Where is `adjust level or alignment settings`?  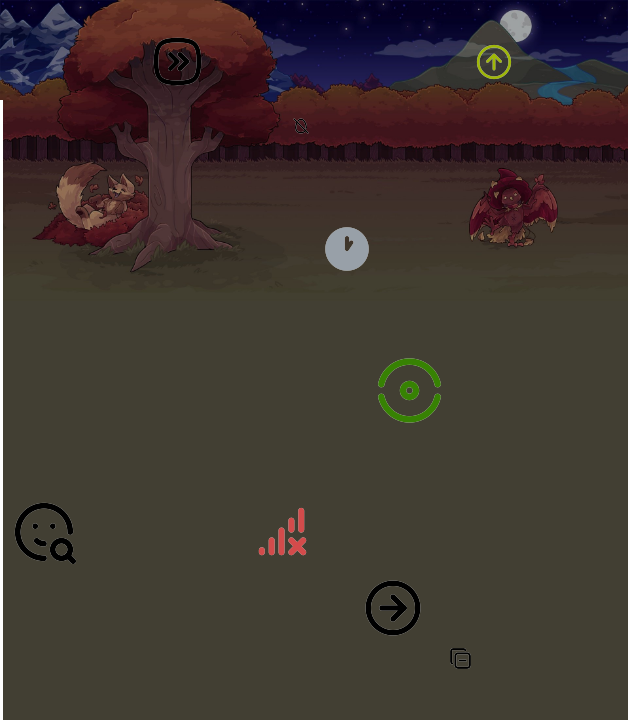
adjust level or alignment settings is located at coordinates (409, 390).